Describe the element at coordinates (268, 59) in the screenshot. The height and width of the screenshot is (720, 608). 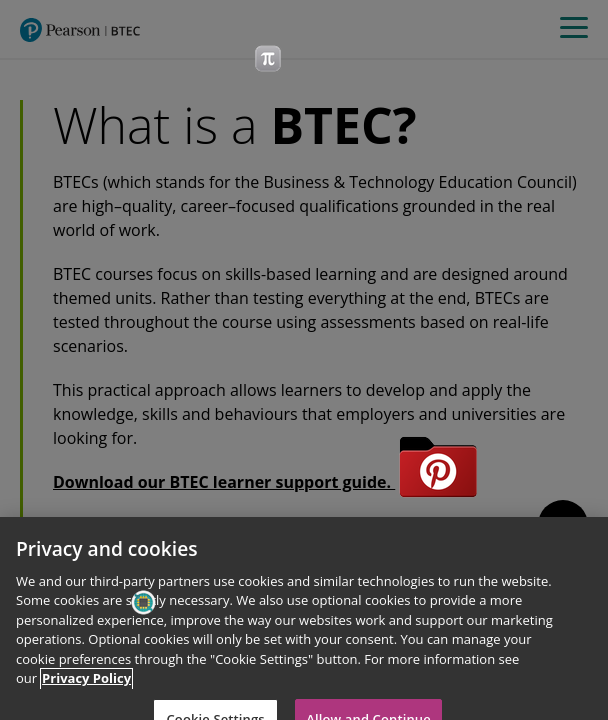
I see `open mathematics or calculator app` at that location.